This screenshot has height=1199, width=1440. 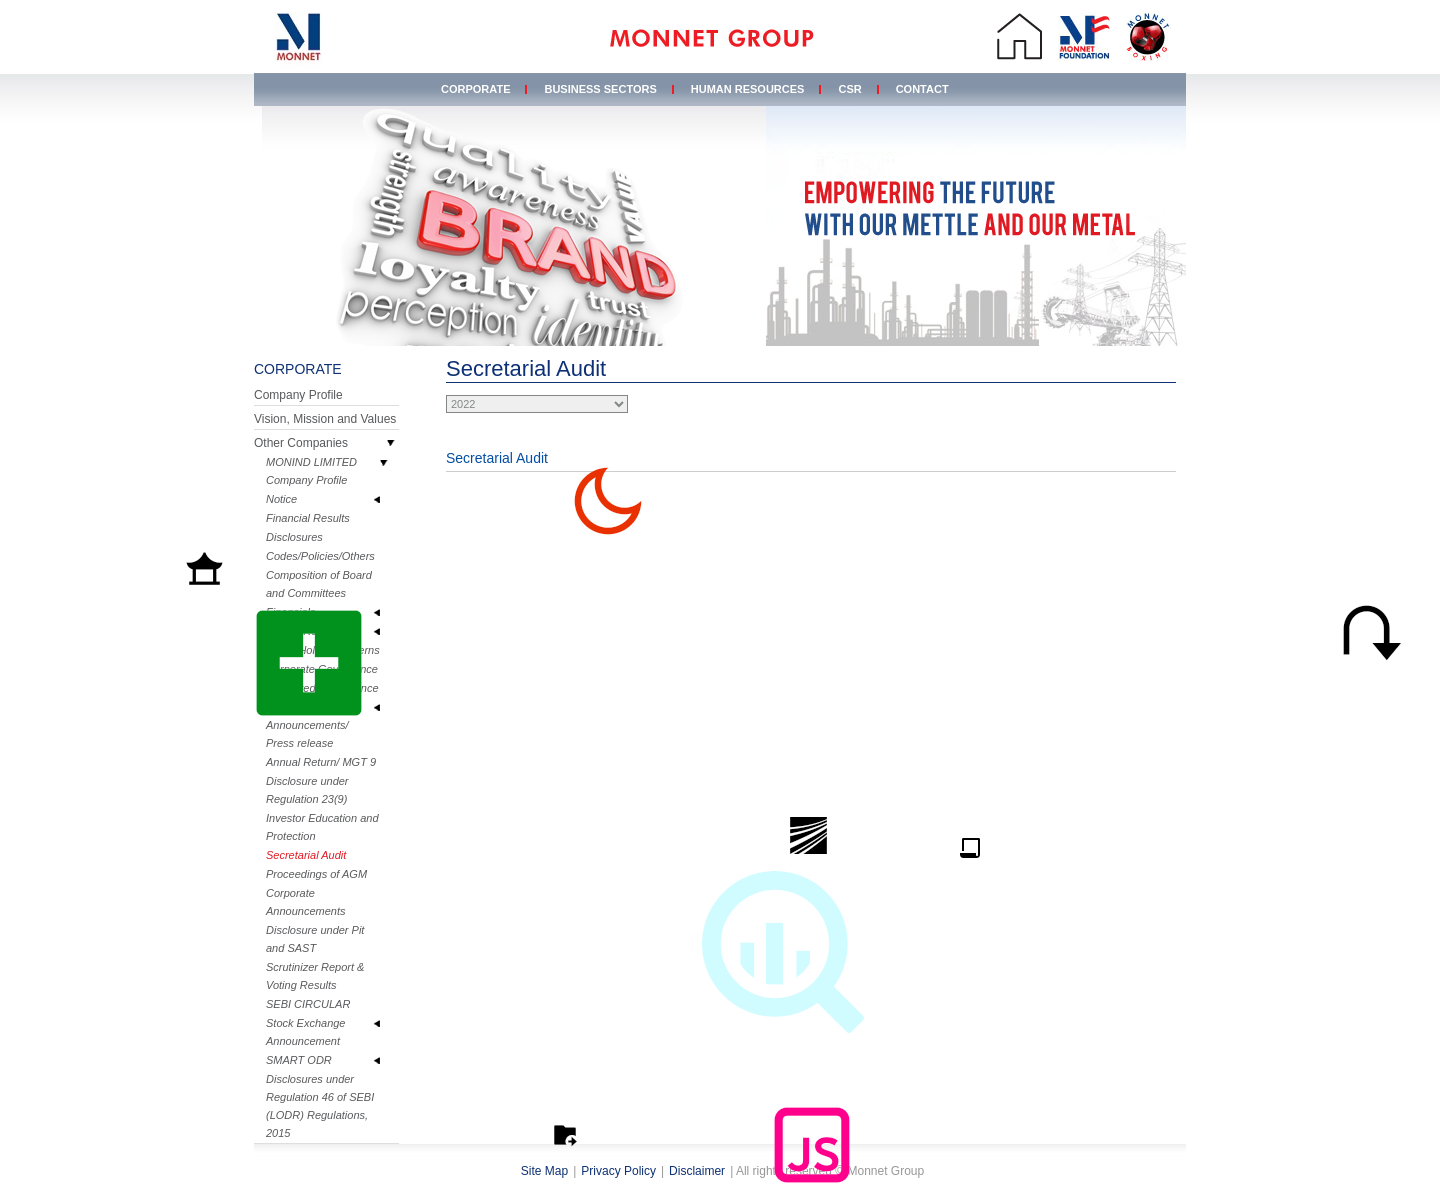 I want to click on enable dark mode, so click(x=608, y=501).